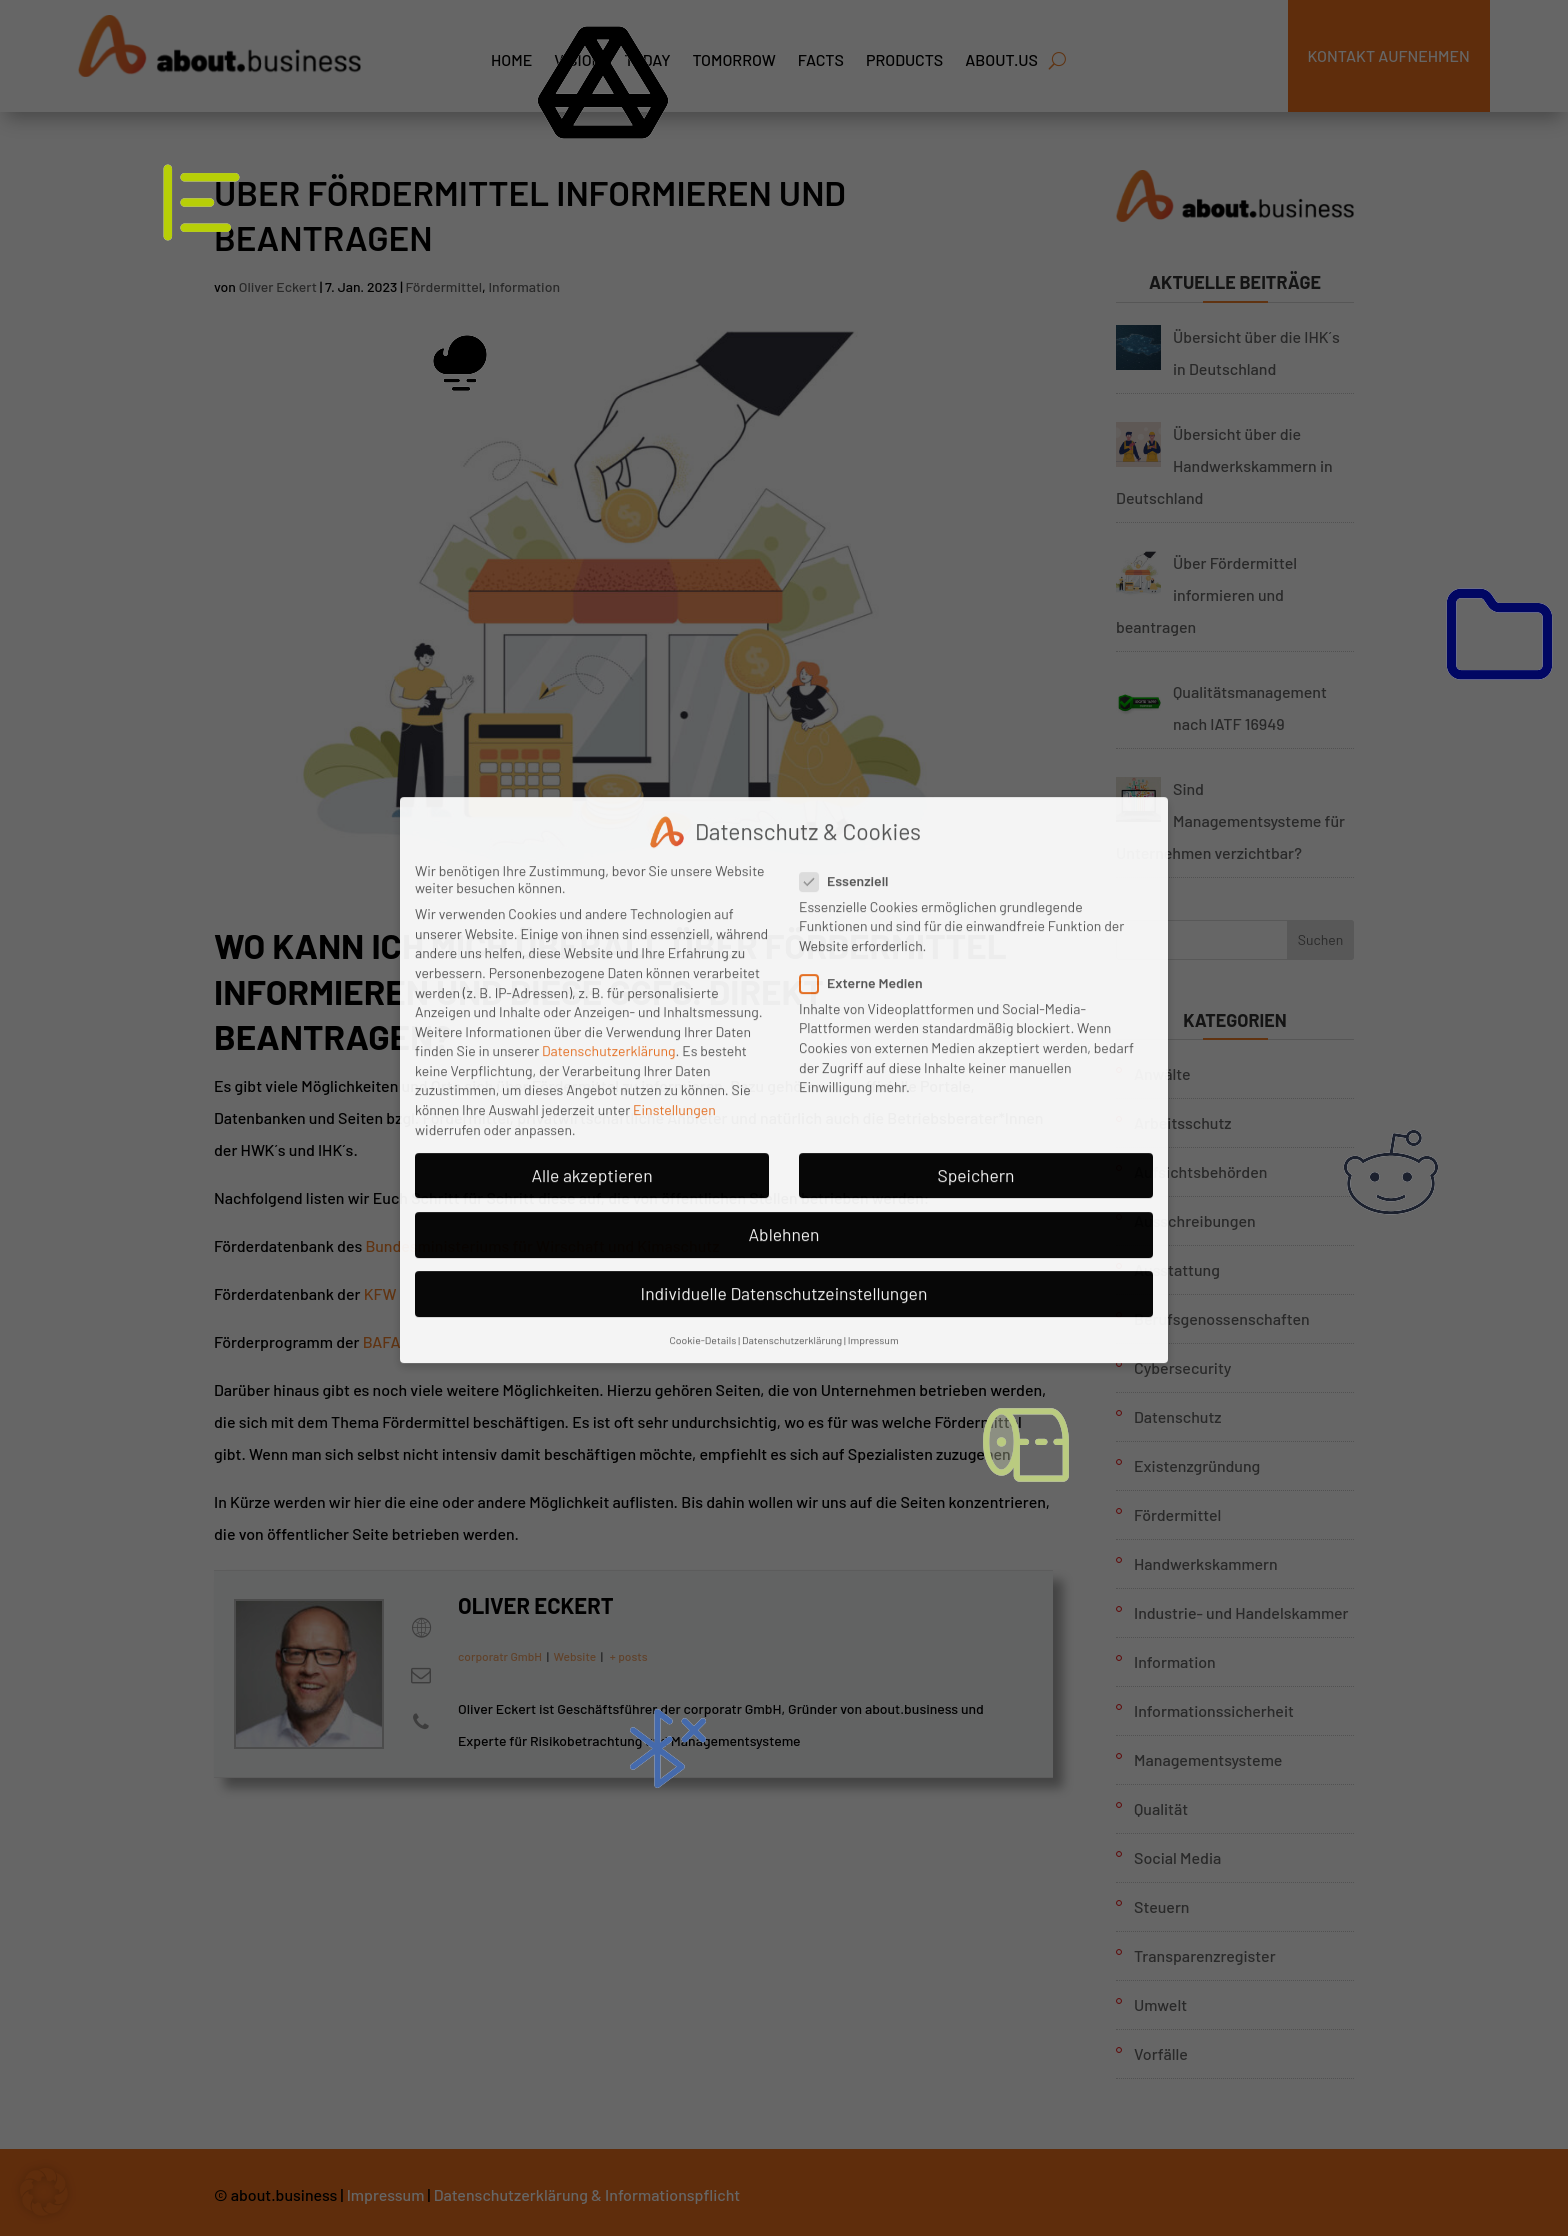 Image resolution: width=1568 pixels, height=2236 pixels. Describe the element at coordinates (663, 1748) in the screenshot. I see `bluetooth is disabled or unavailable` at that location.